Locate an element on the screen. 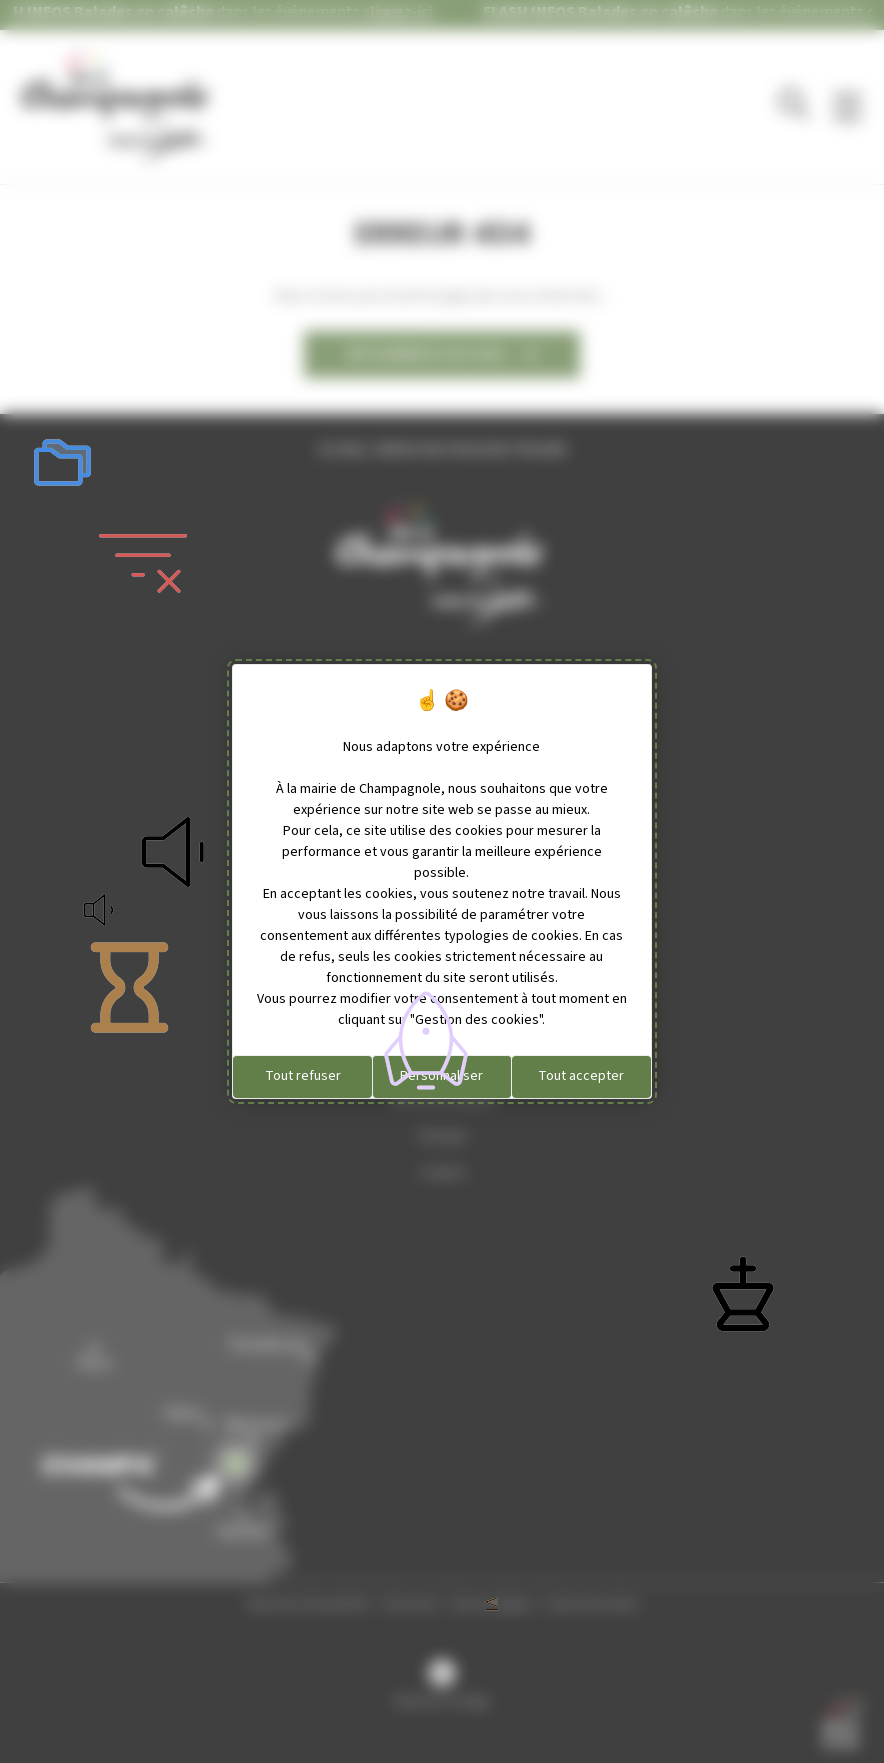 The width and height of the screenshot is (884, 1763). clear all active filters is located at coordinates (143, 552).